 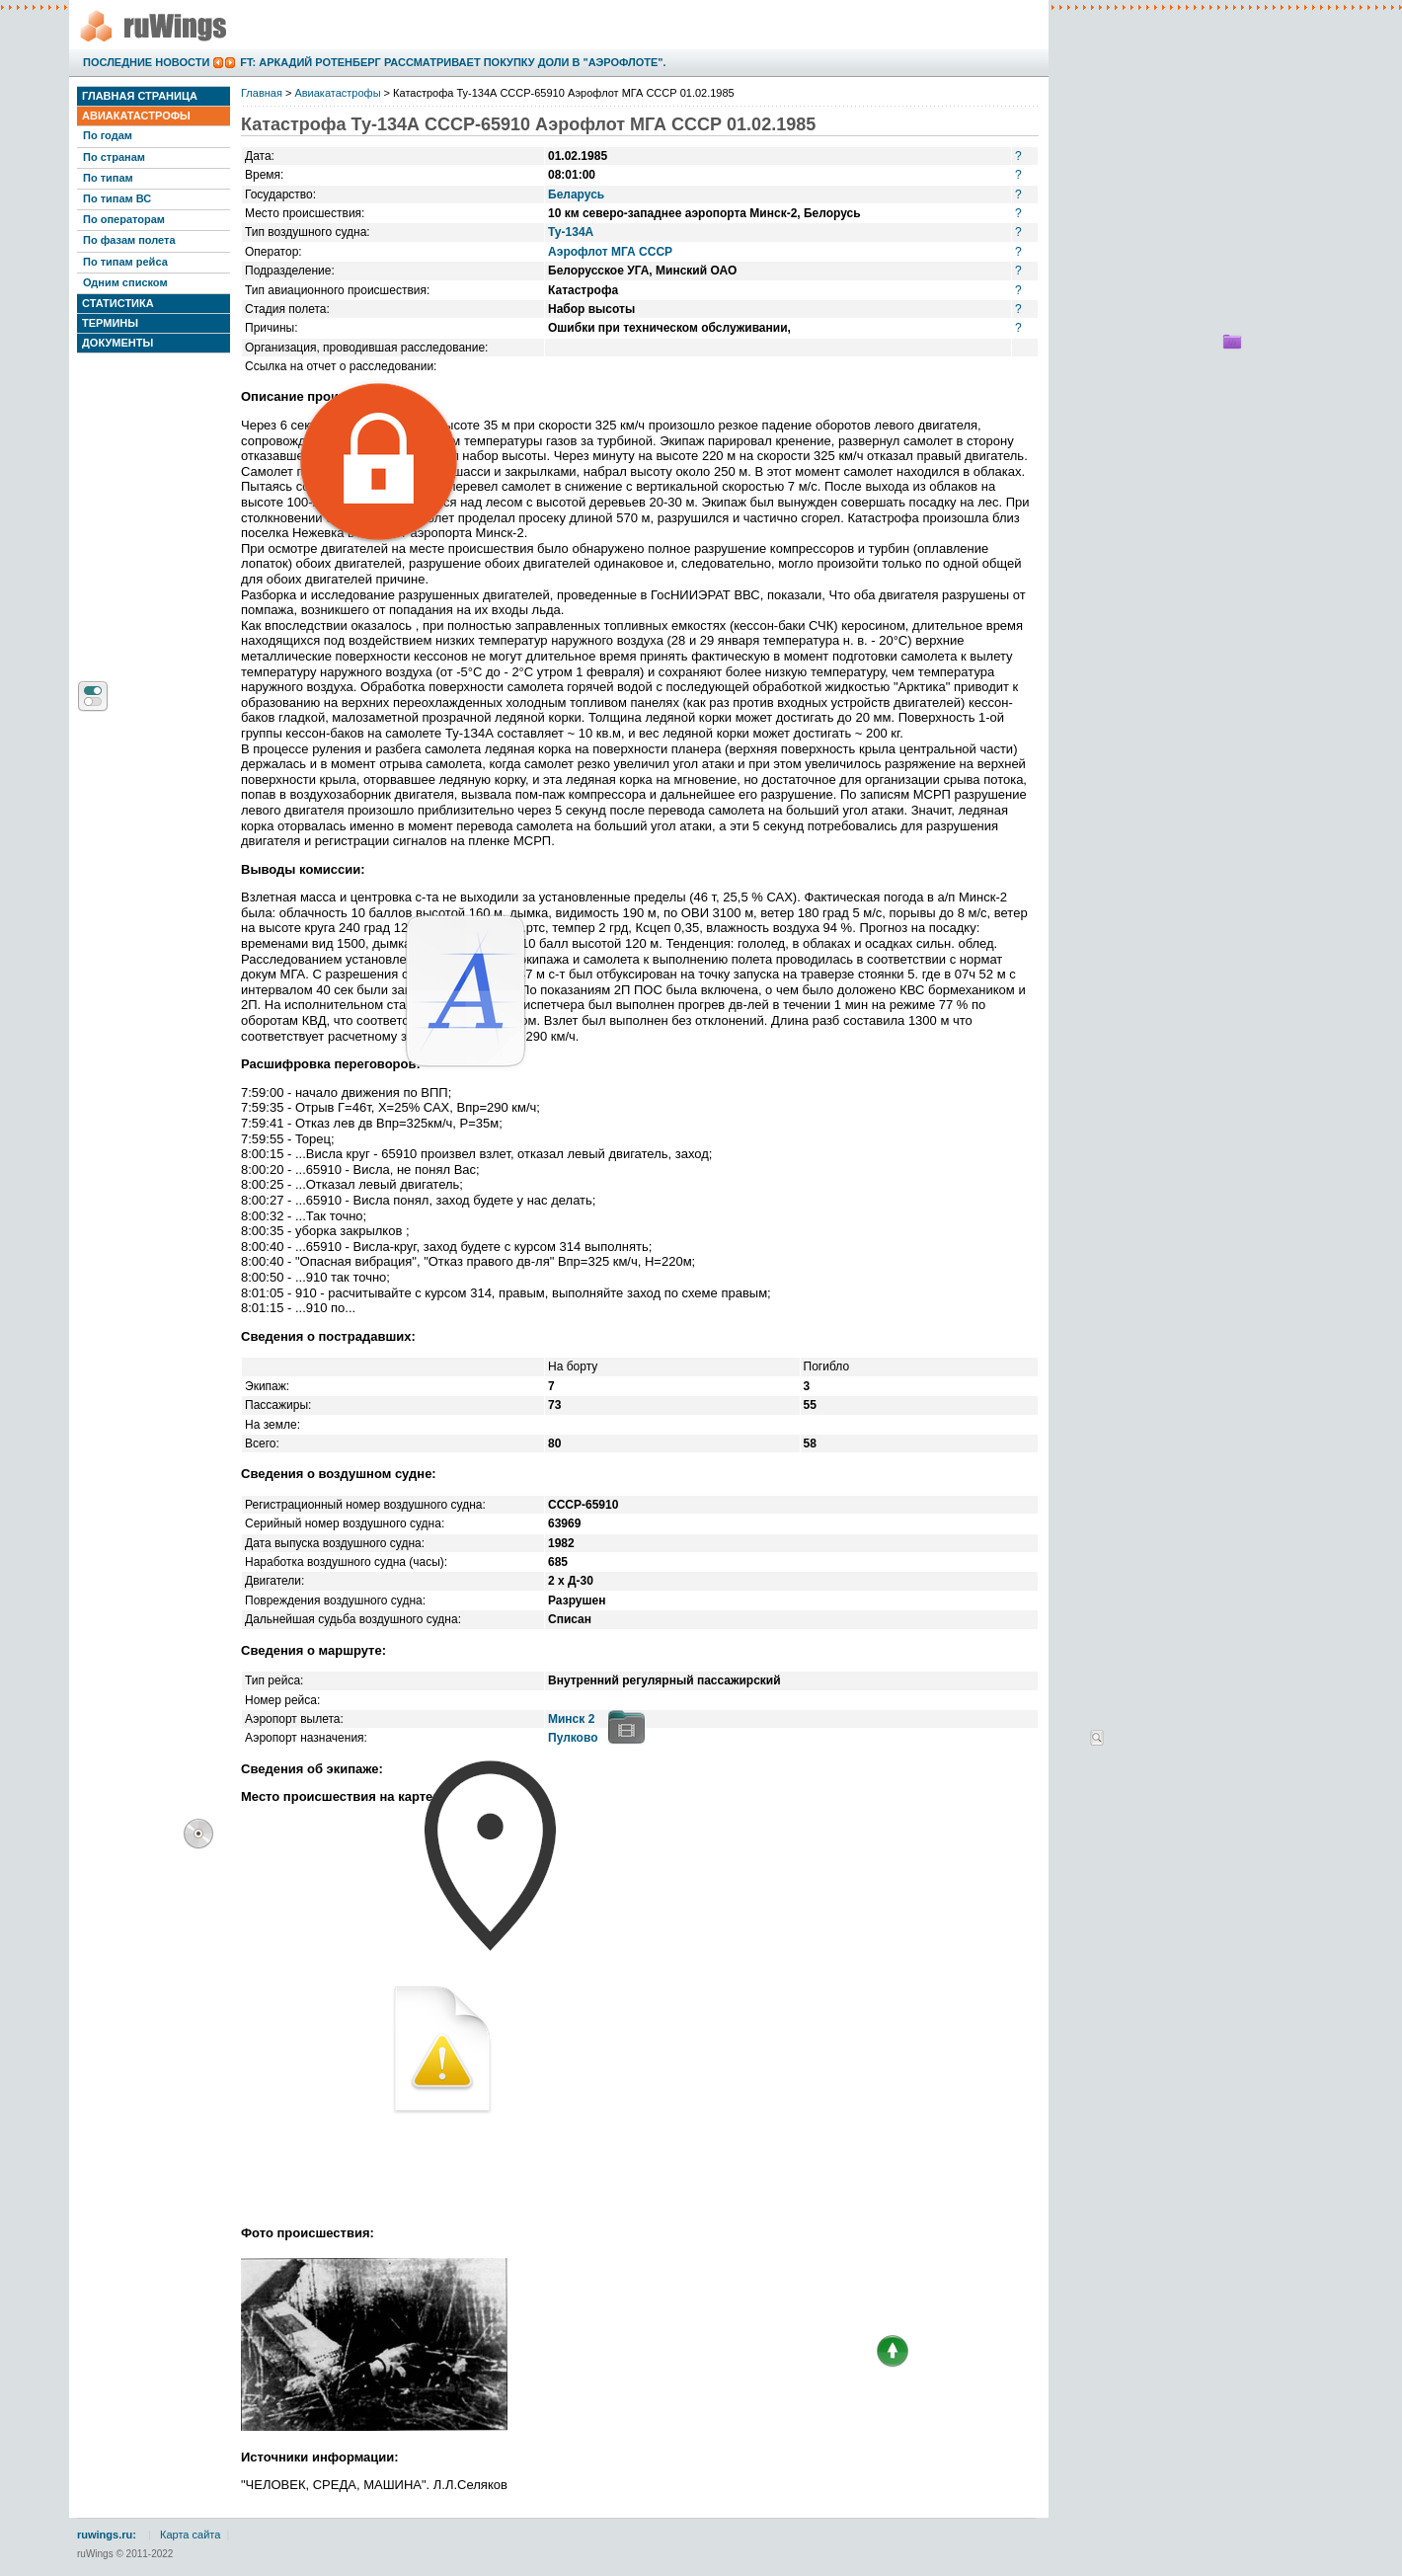 I want to click on access location settings, so click(x=490, y=1852).